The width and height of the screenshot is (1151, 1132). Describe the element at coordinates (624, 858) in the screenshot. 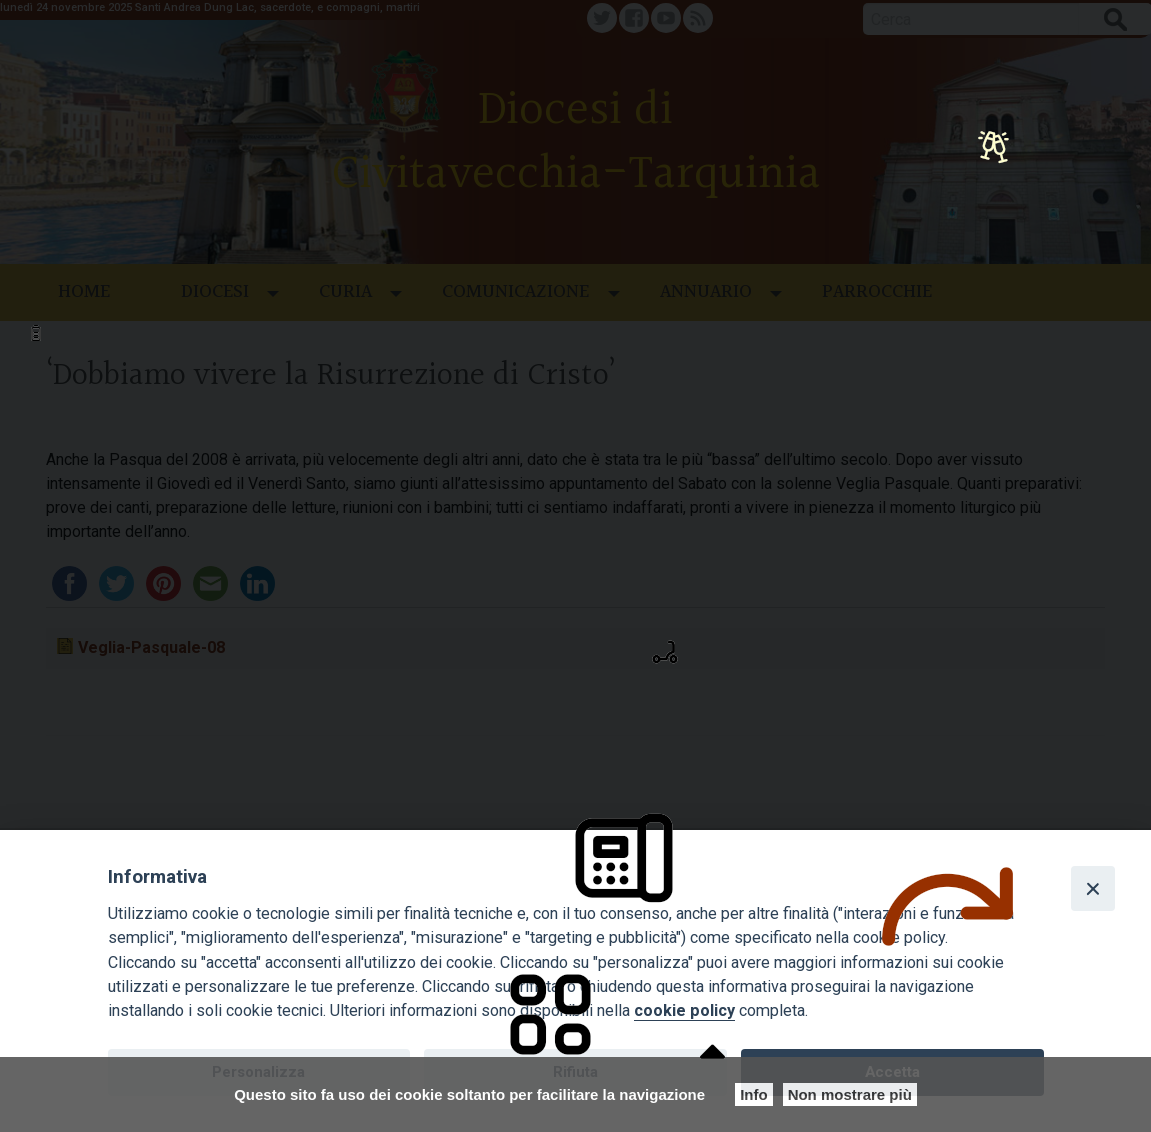

I see `call using landline phone` at that location.